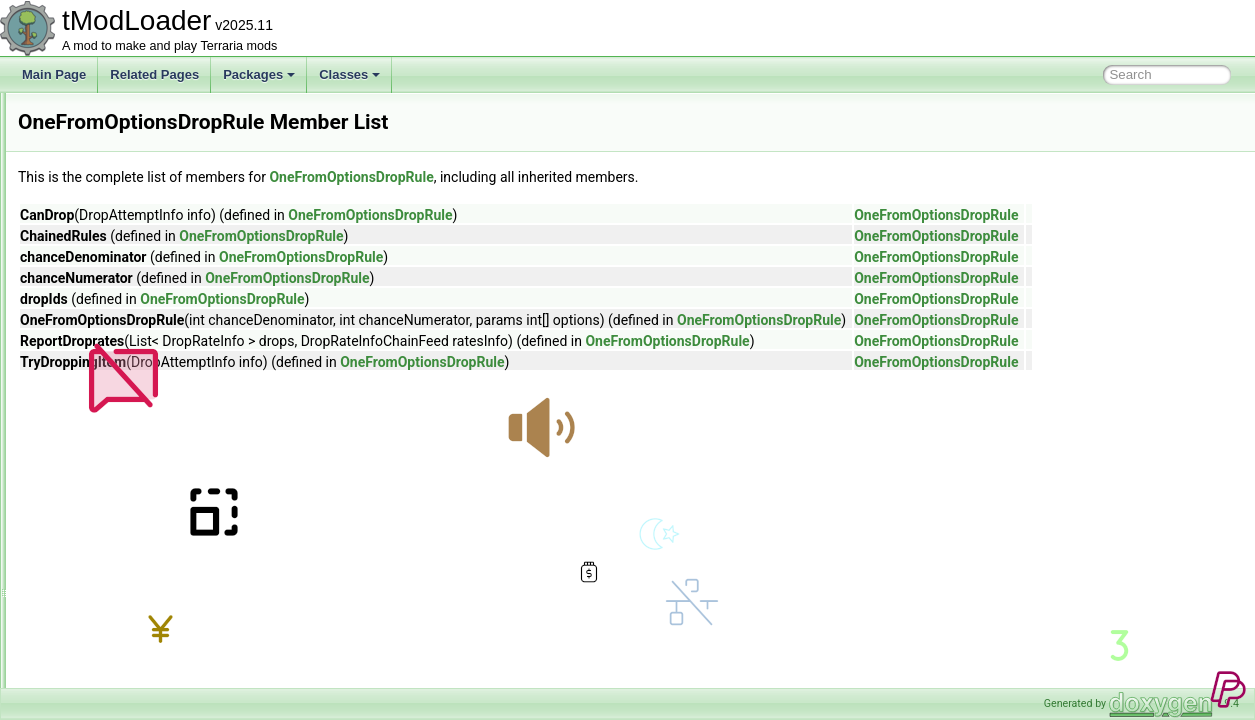  Describe the element at coordinates (160, 628) in the screenshot. I see `japanese yen currency indicator` at that location.